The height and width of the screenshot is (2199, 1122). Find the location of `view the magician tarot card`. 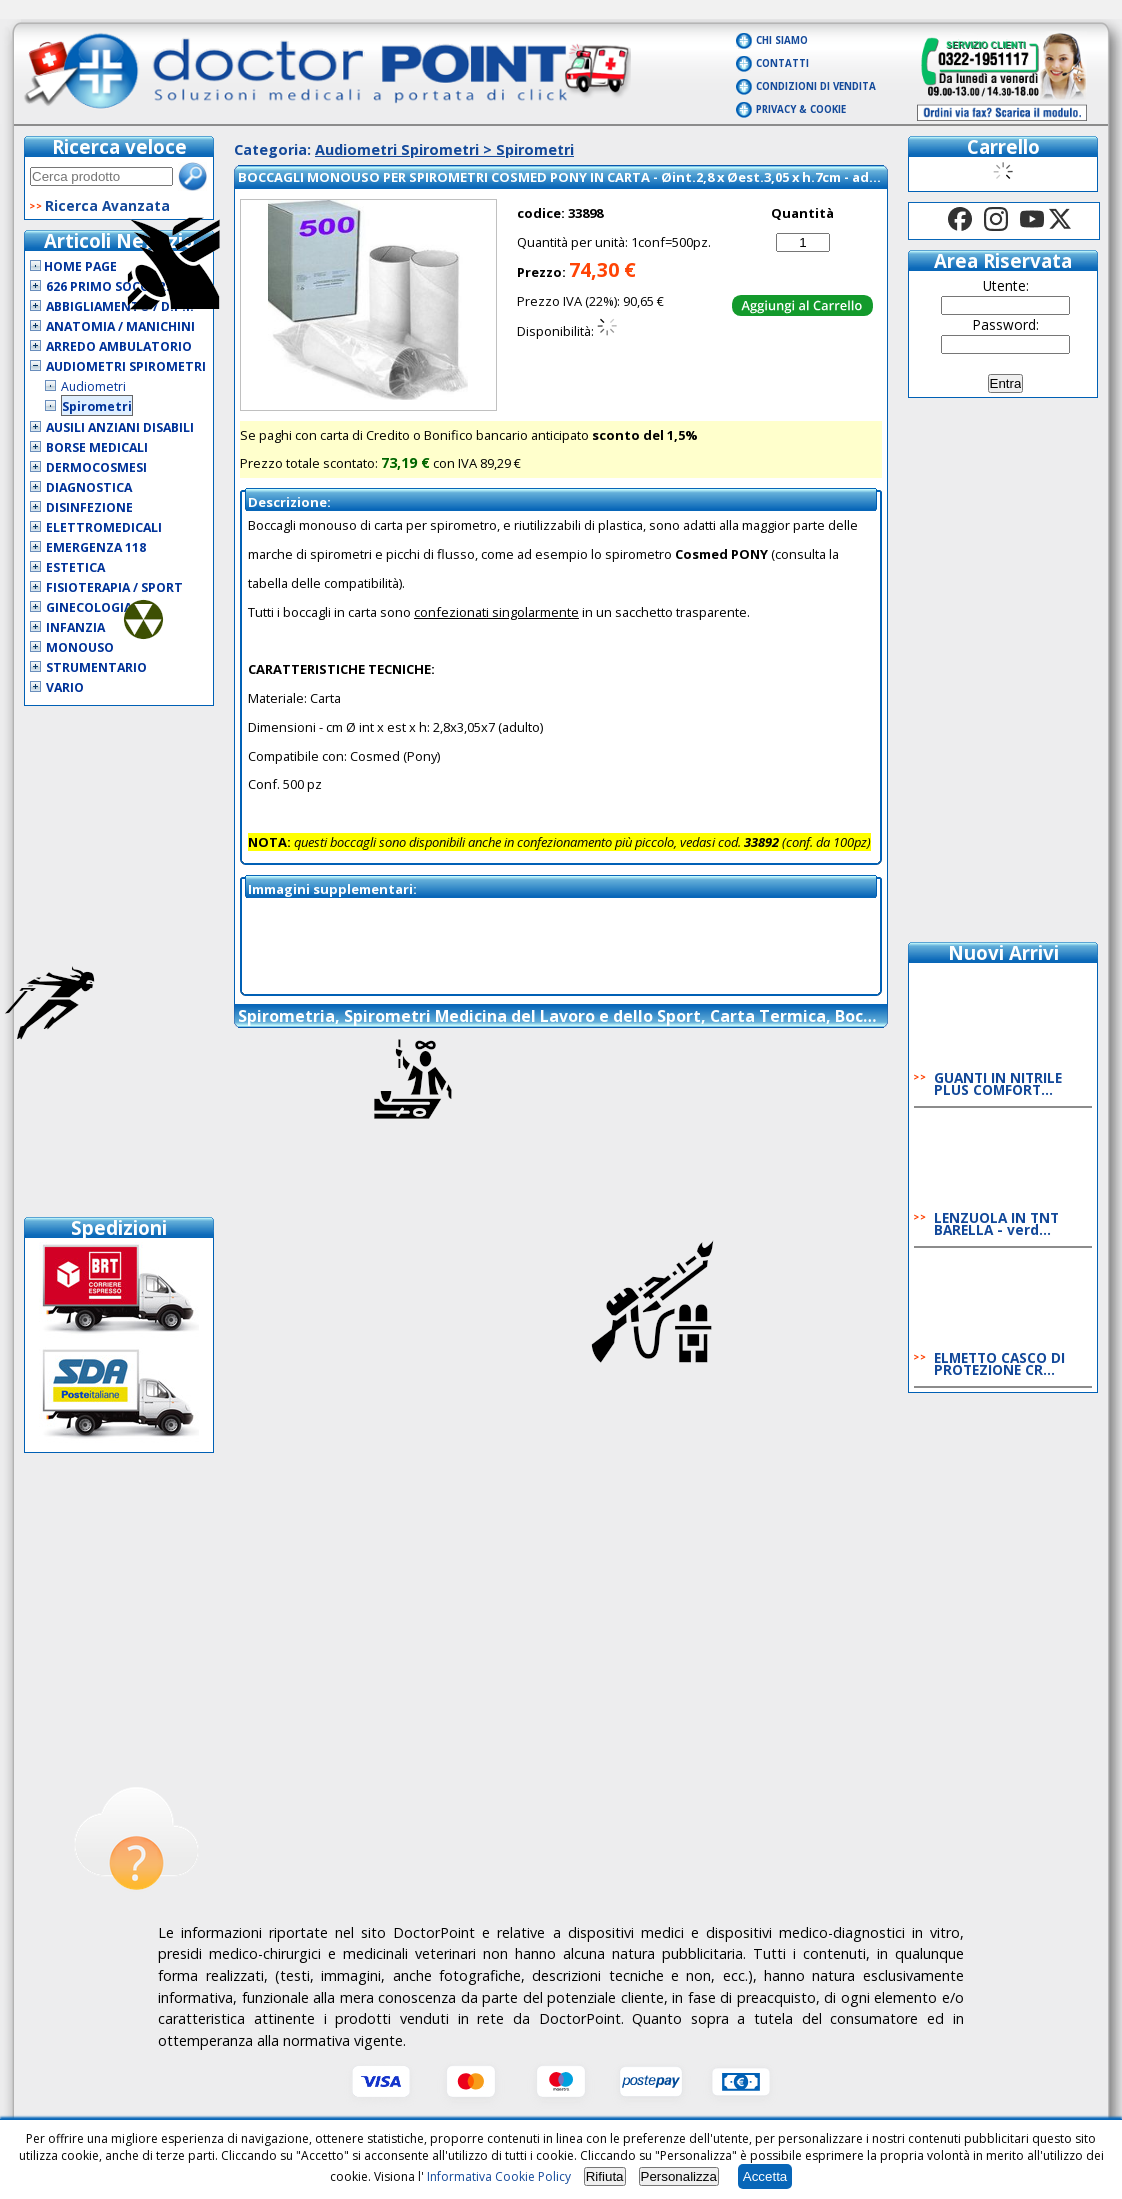

view the magician tarot card is located at coordinates (413, 1079).